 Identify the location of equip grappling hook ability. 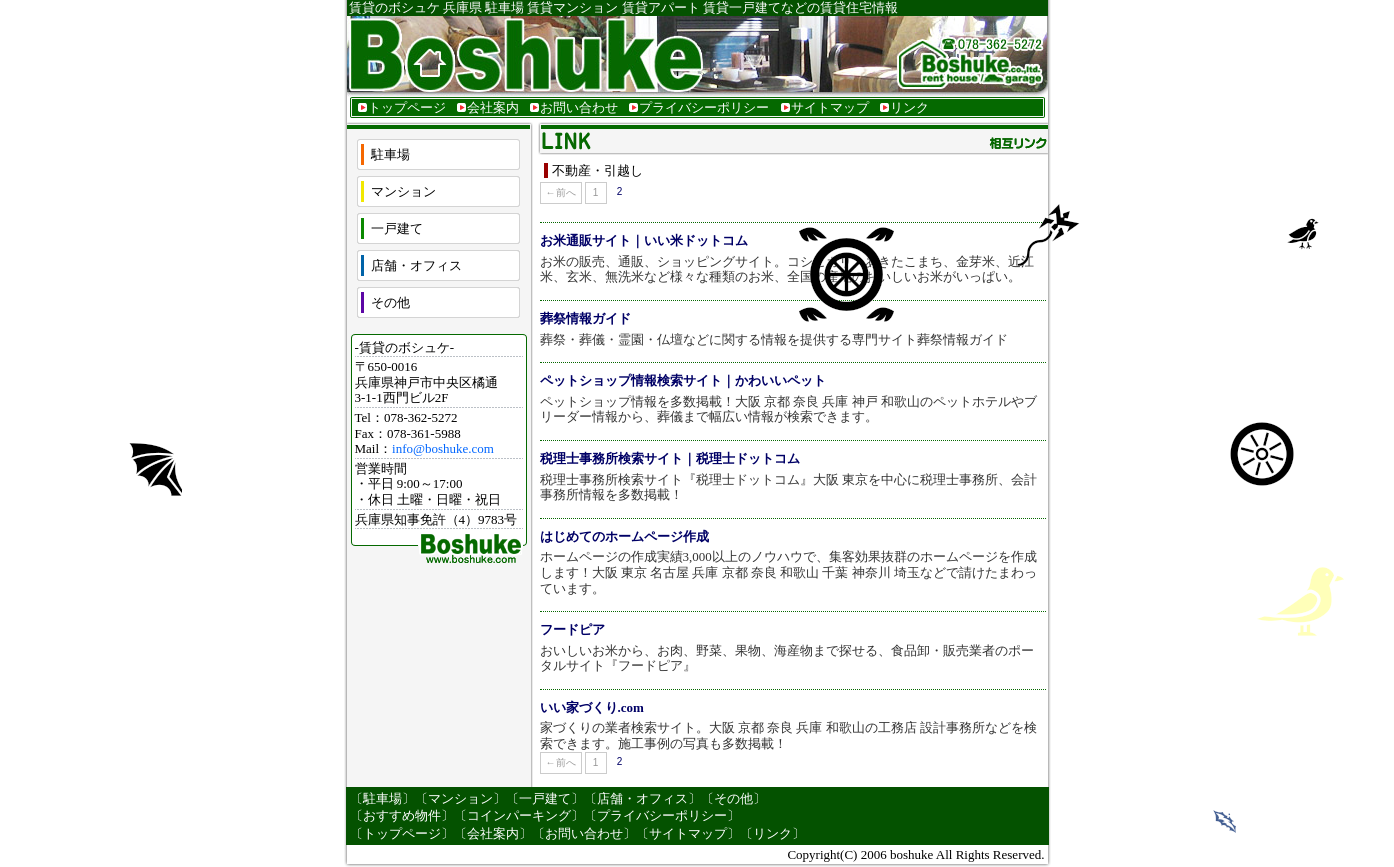
(1048, 234).